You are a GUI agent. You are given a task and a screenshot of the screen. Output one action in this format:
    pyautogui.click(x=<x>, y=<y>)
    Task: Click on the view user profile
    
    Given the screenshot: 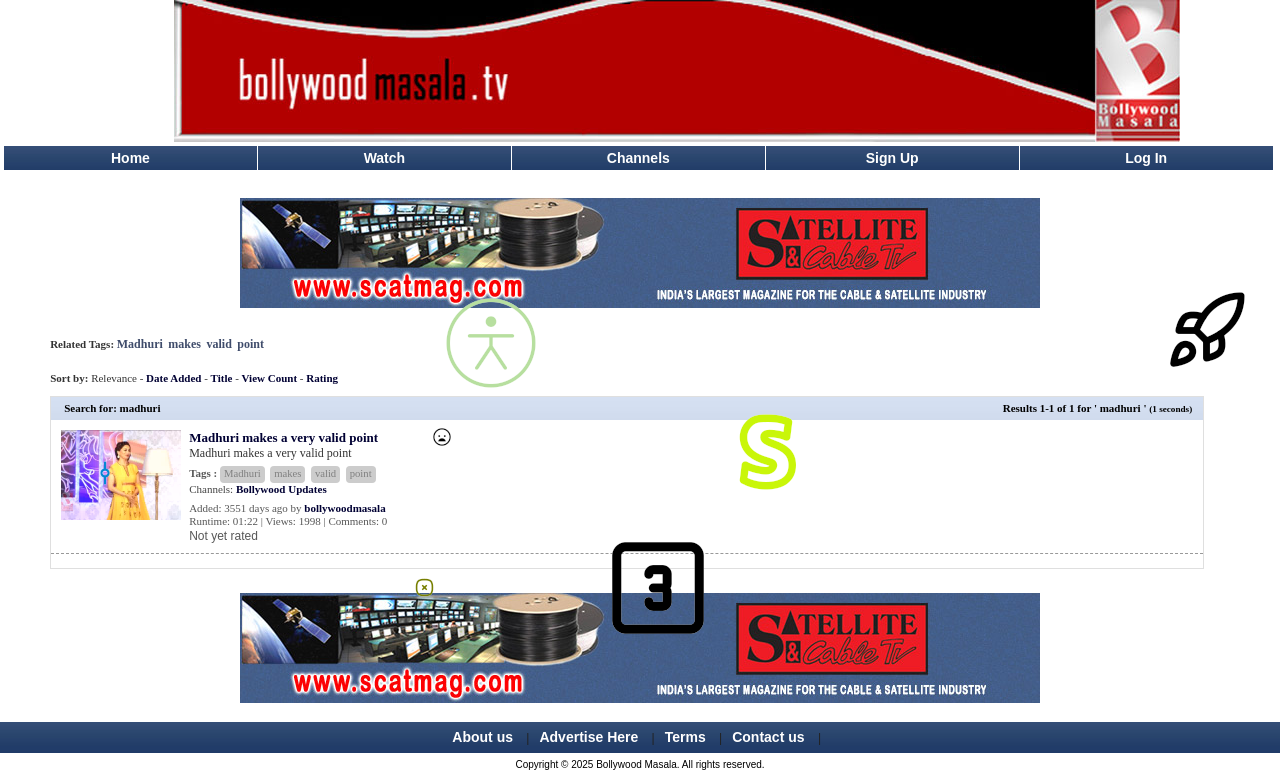 What is the action you would take?
    pyautogui.click(x=491, y=343)
    